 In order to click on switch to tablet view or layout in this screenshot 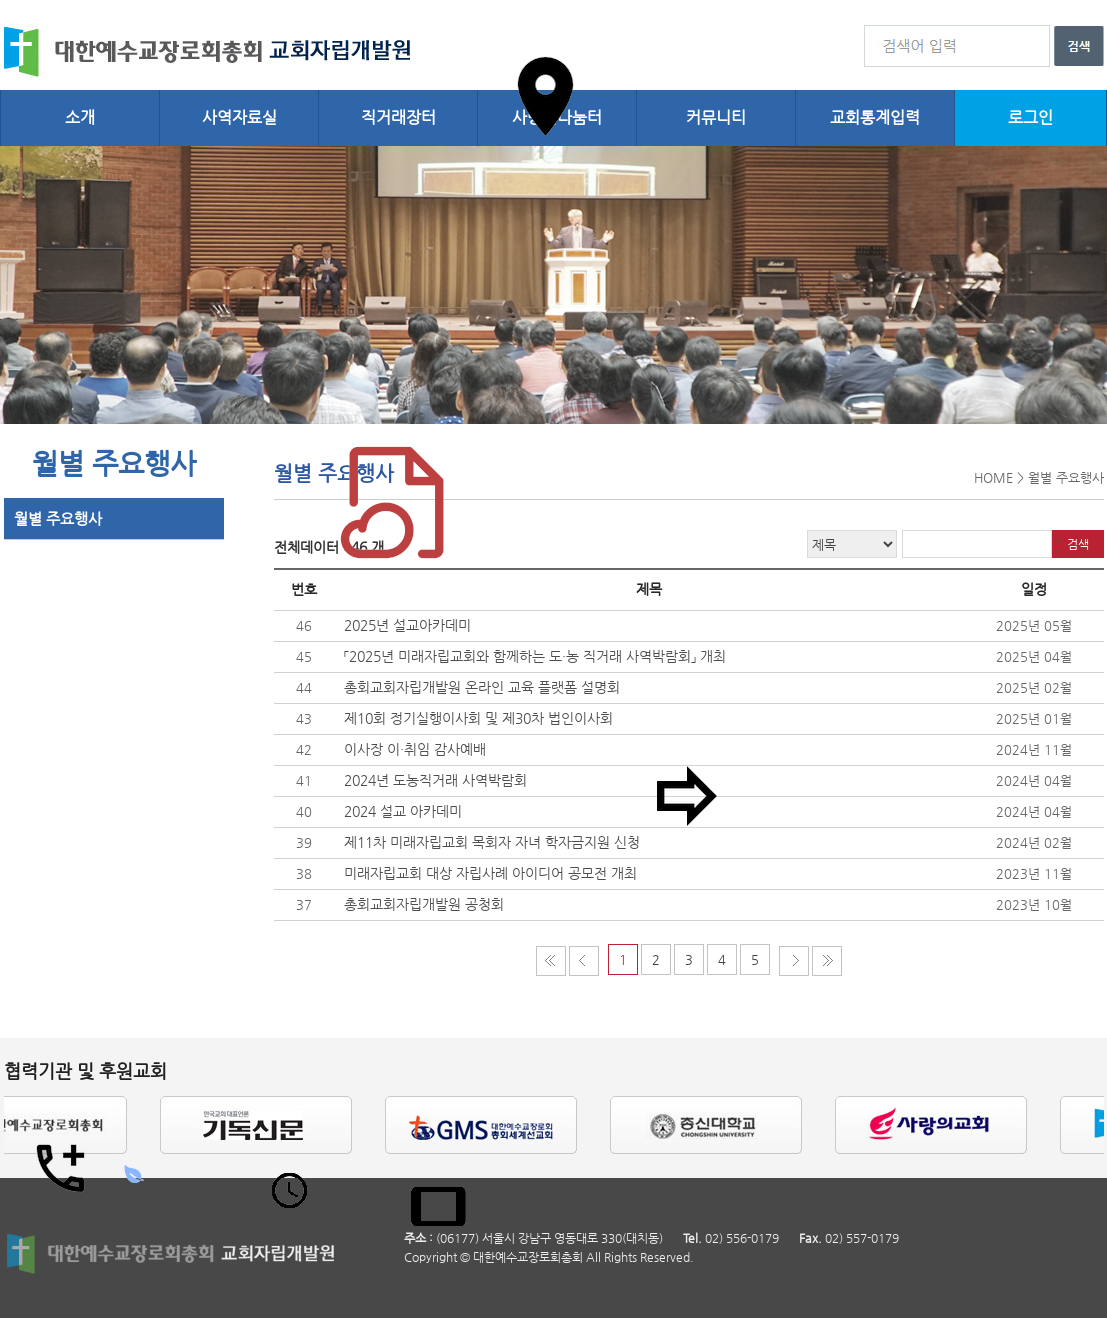, I will do `click(438, 1206)`.